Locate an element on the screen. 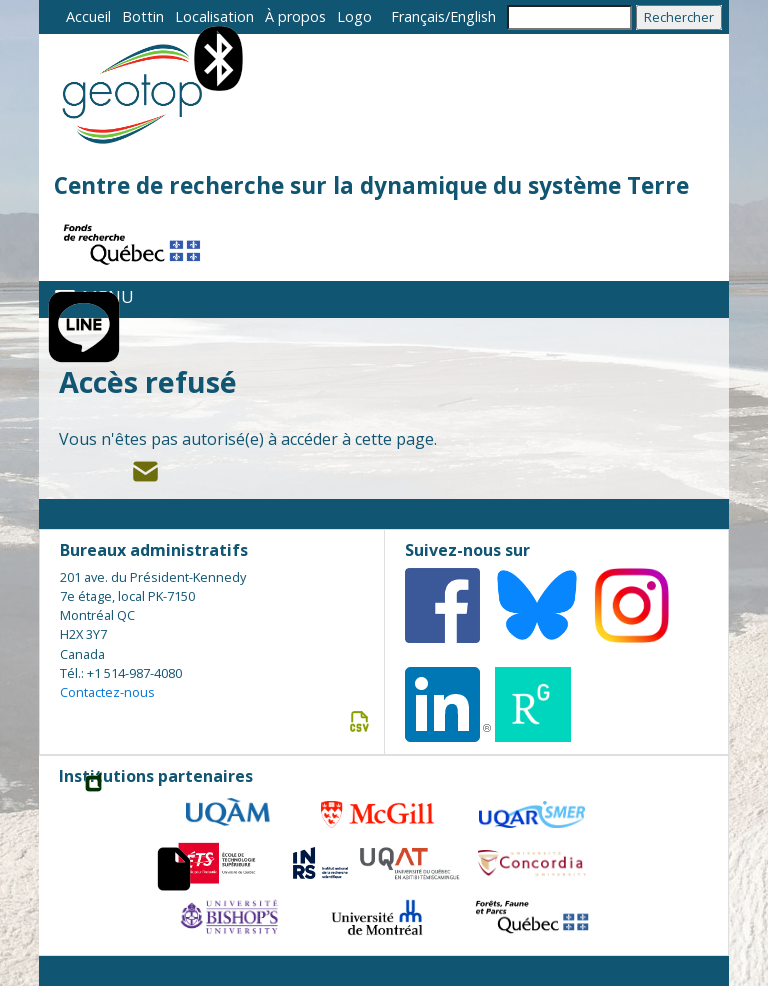 The width and height of the screenshot is (768, 986). indicates a CSV file type is located at coordinates (359, 721).